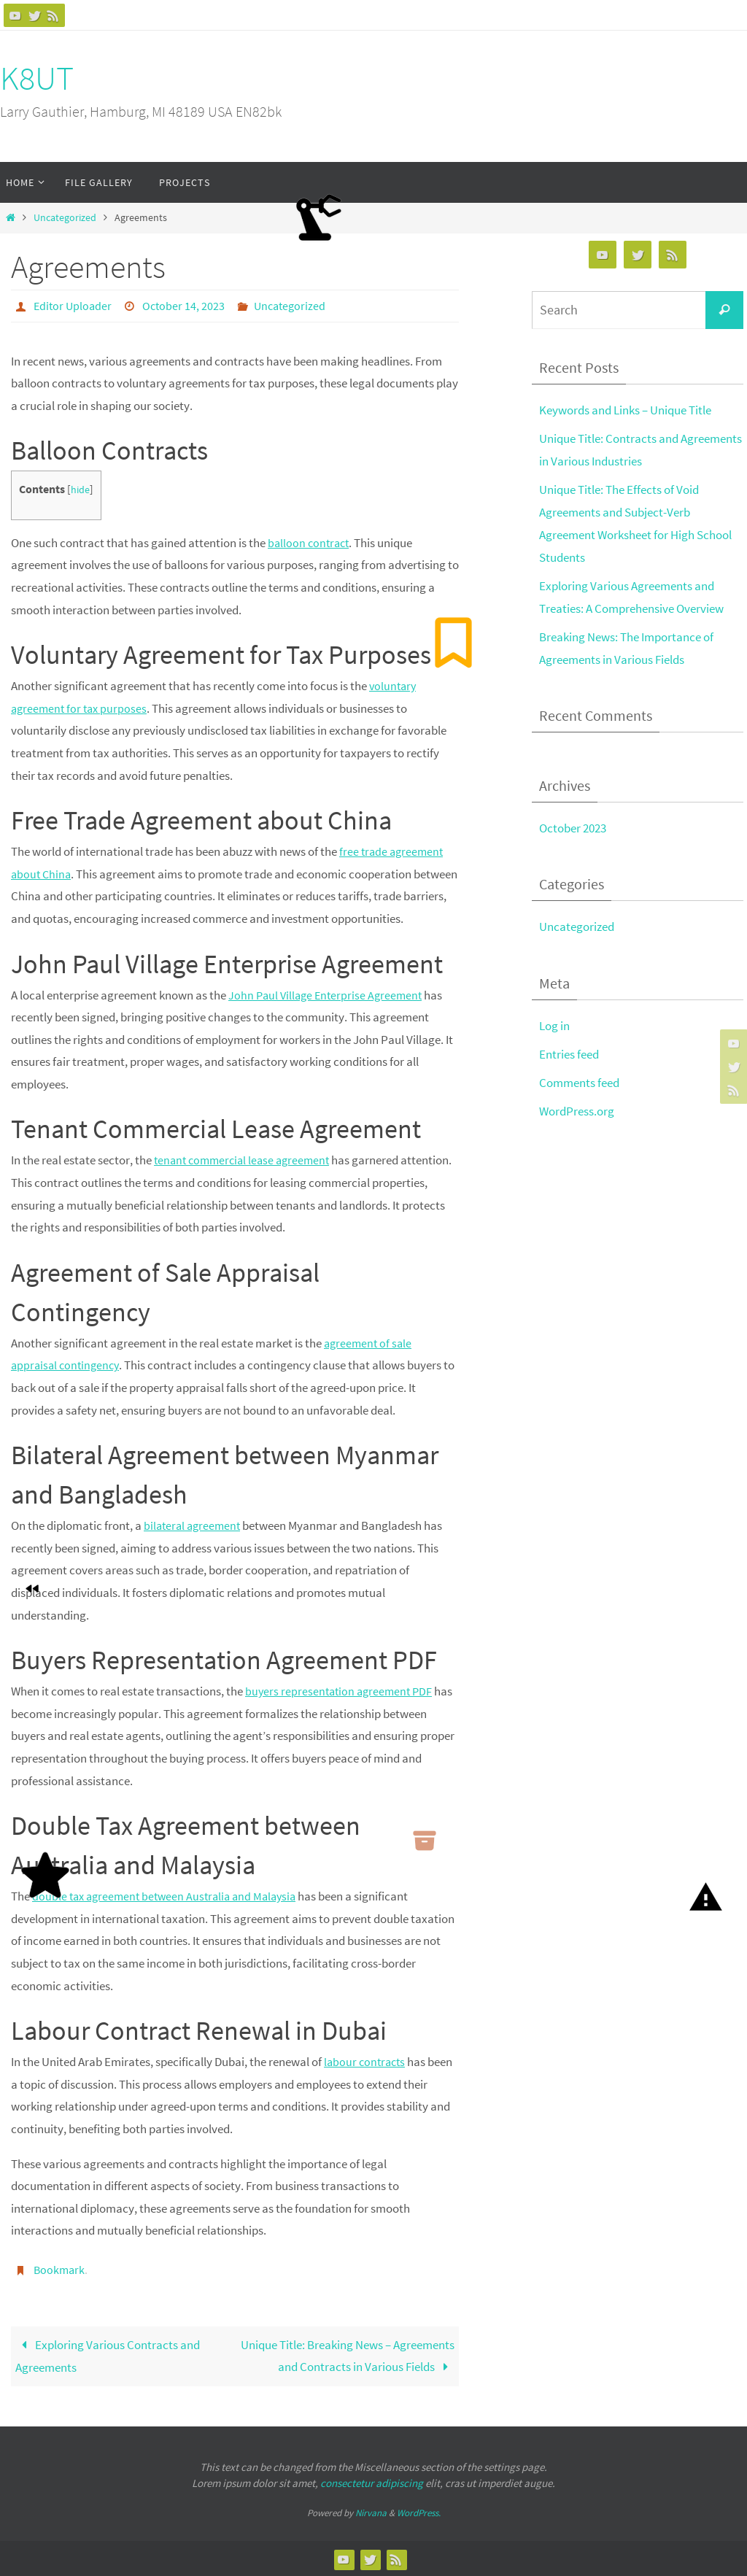 Image resolution: width=747 pixels, height=2576 pixels. I want to click on rewind media content quickly, so click(32, 1588).